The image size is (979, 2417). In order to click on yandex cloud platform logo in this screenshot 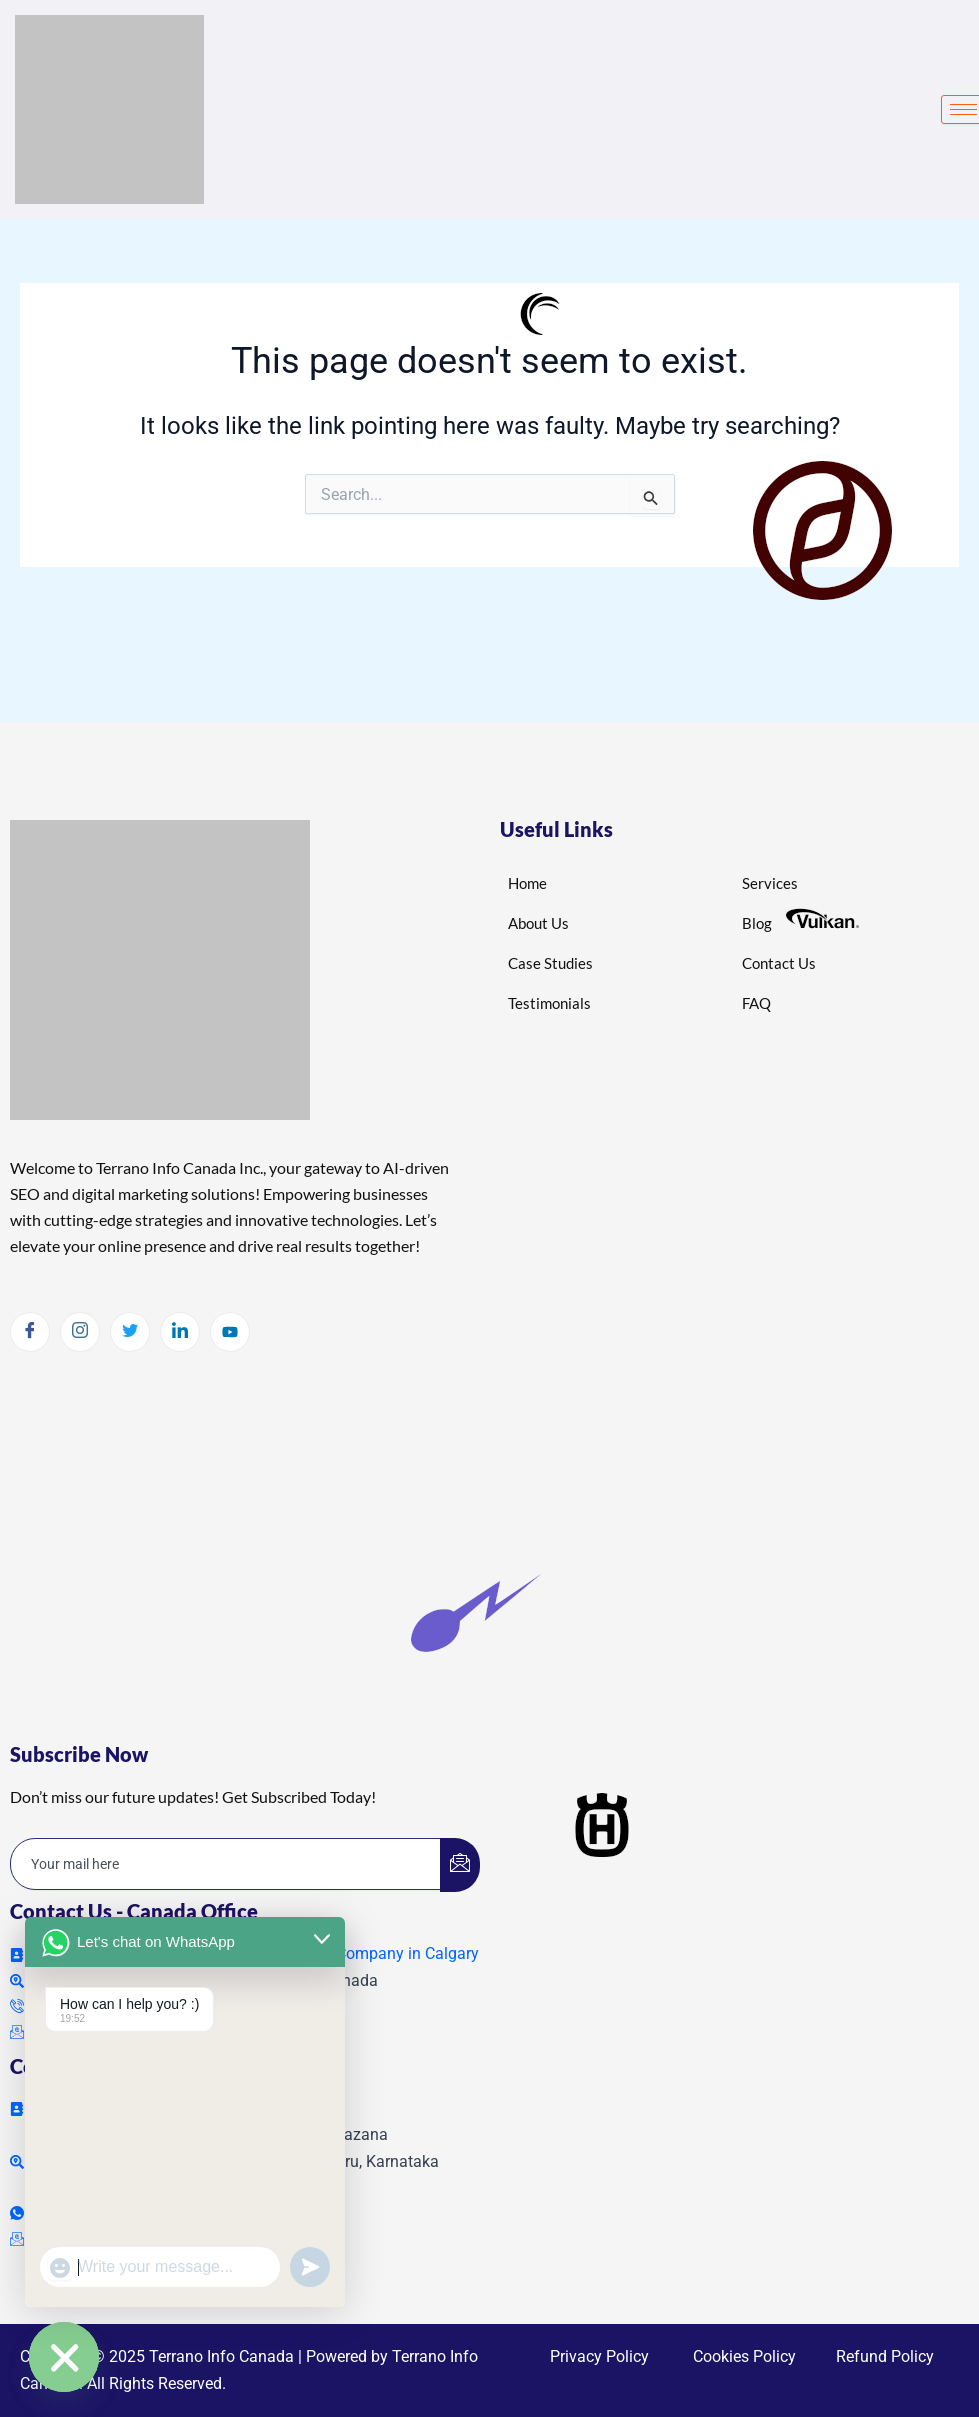, I will do `click(822, 530)`.